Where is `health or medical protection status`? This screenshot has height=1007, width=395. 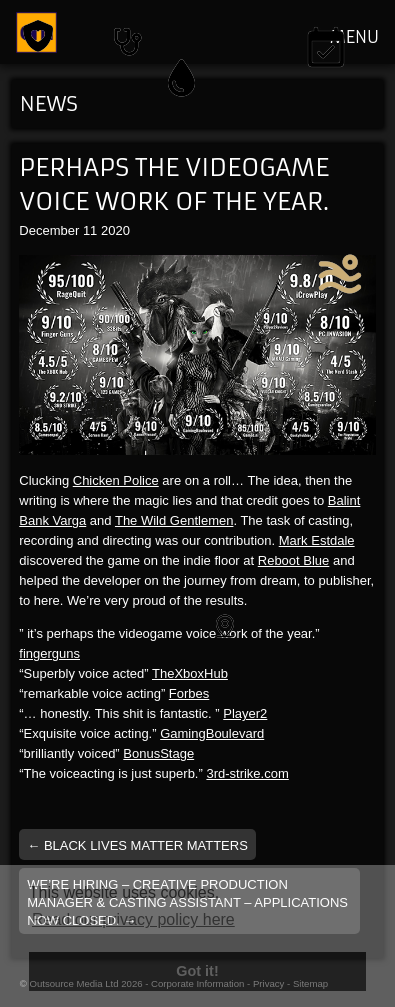 health or medical protection status is located at coordinates (38, 36).